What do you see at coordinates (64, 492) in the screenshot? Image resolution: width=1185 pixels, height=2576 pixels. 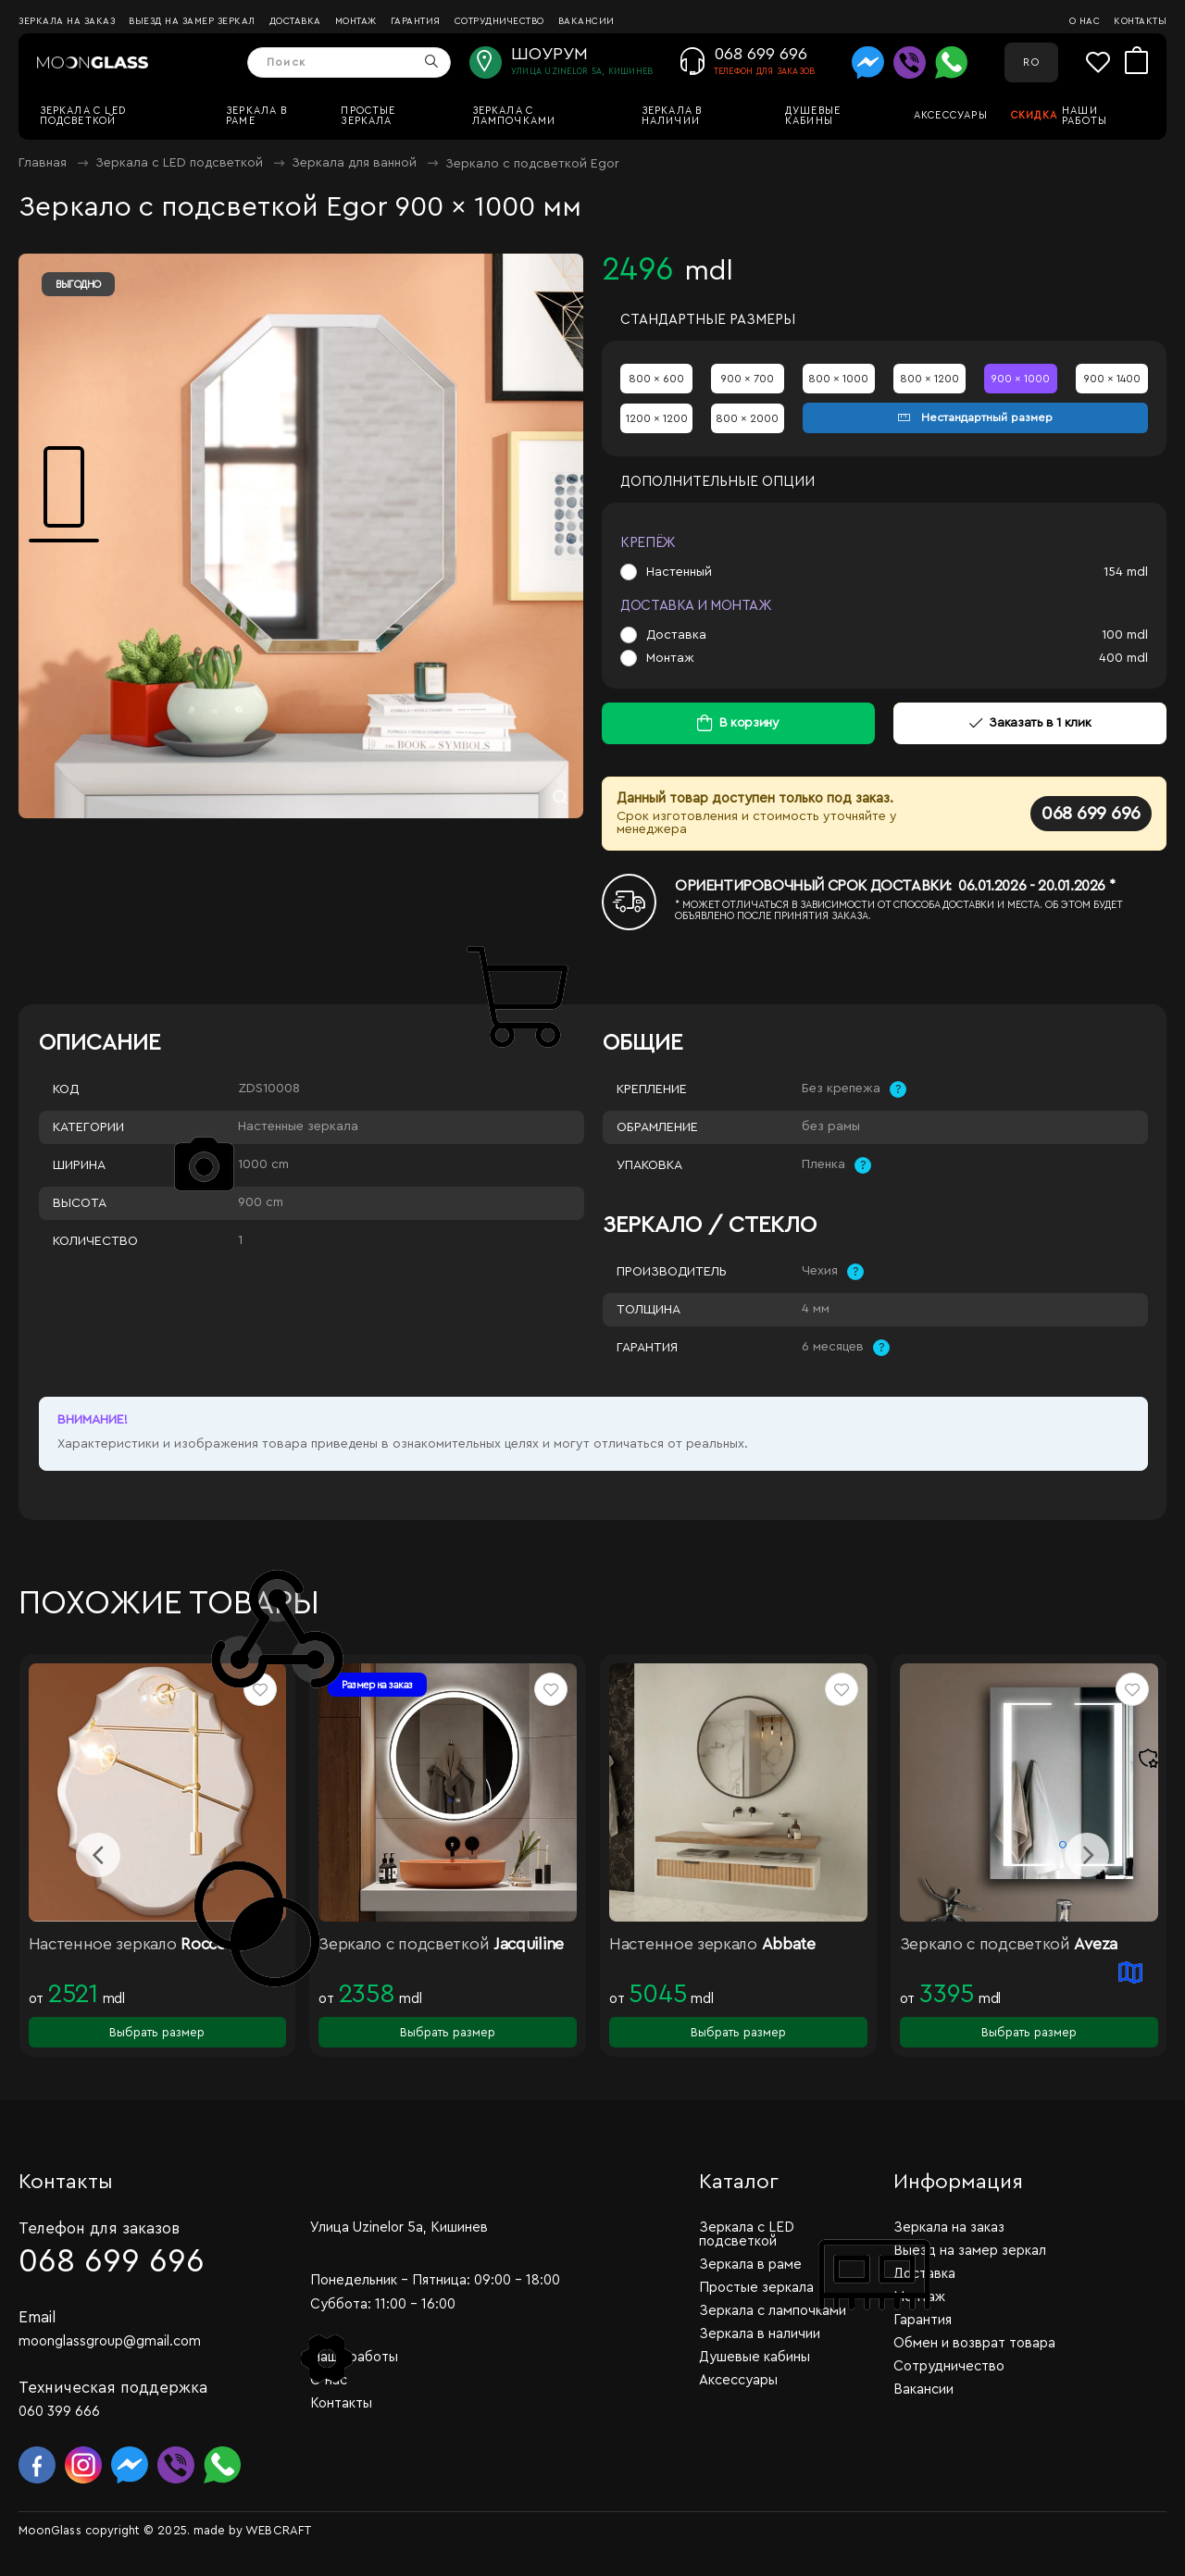 I see `align object to bottom edge` at bounding box center [64, 492].